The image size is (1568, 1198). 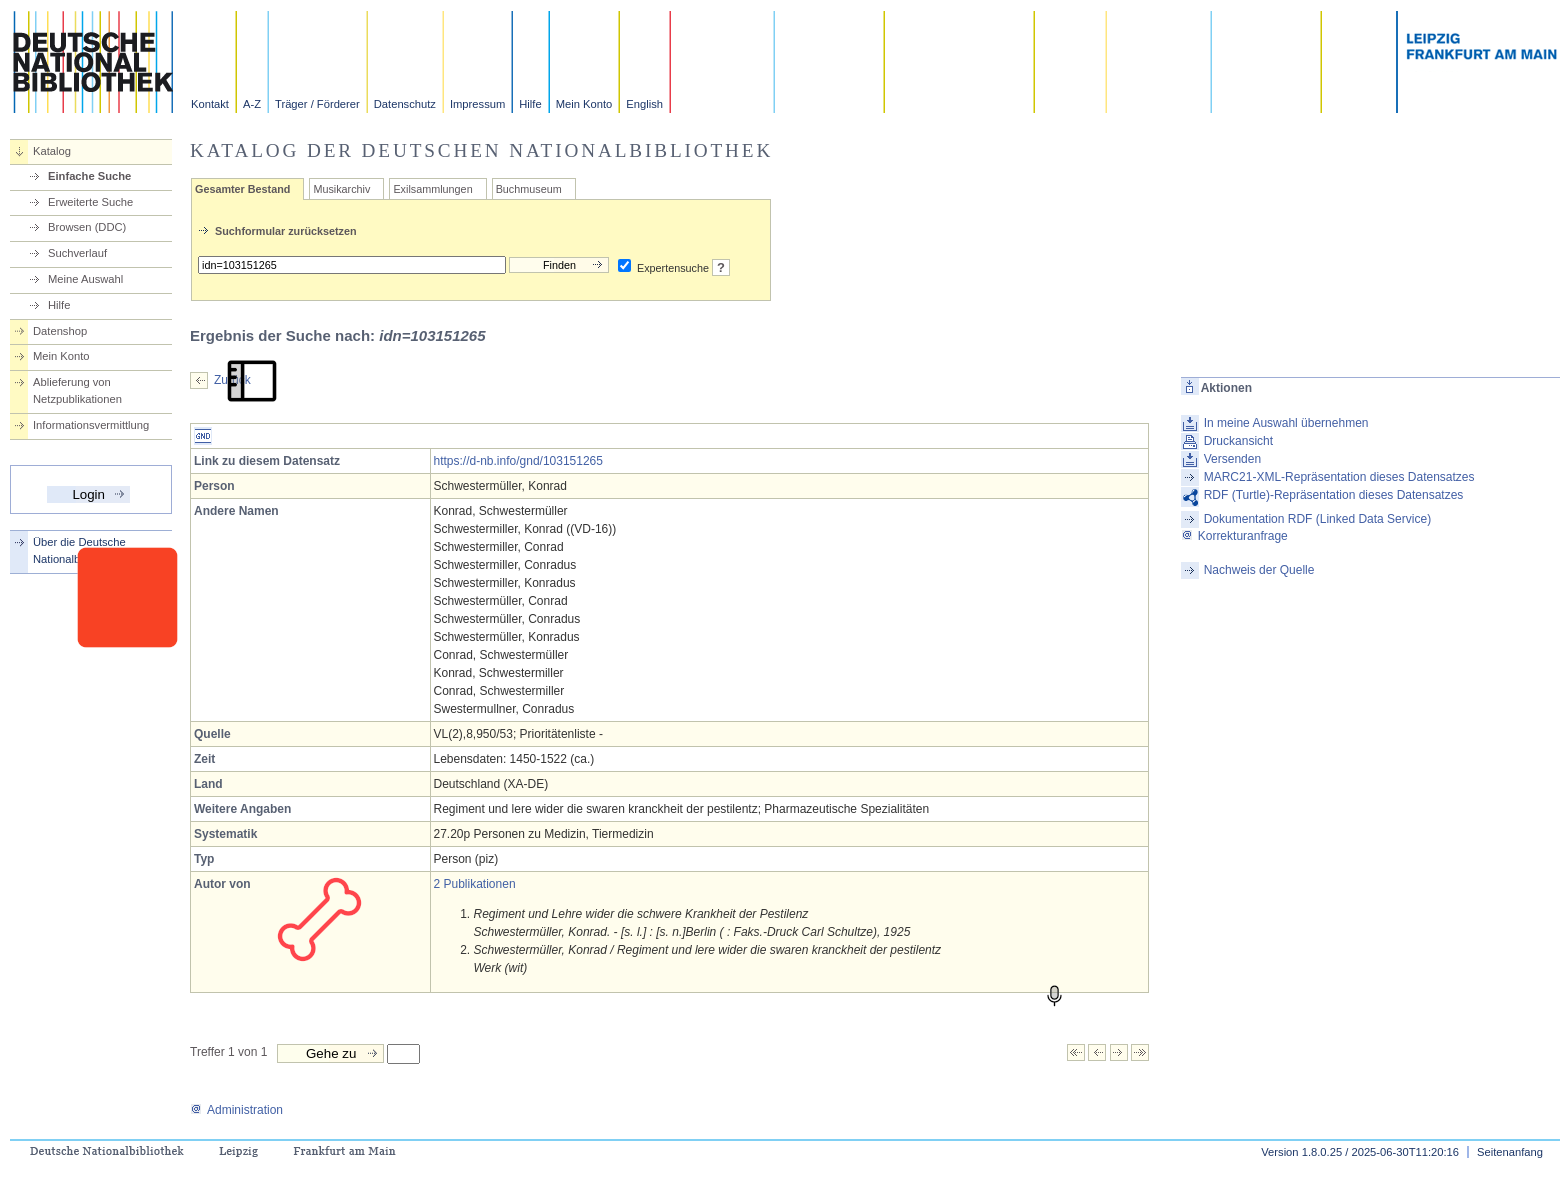 I want to click on tap to start voice recording, so click(x=1054, y=995).